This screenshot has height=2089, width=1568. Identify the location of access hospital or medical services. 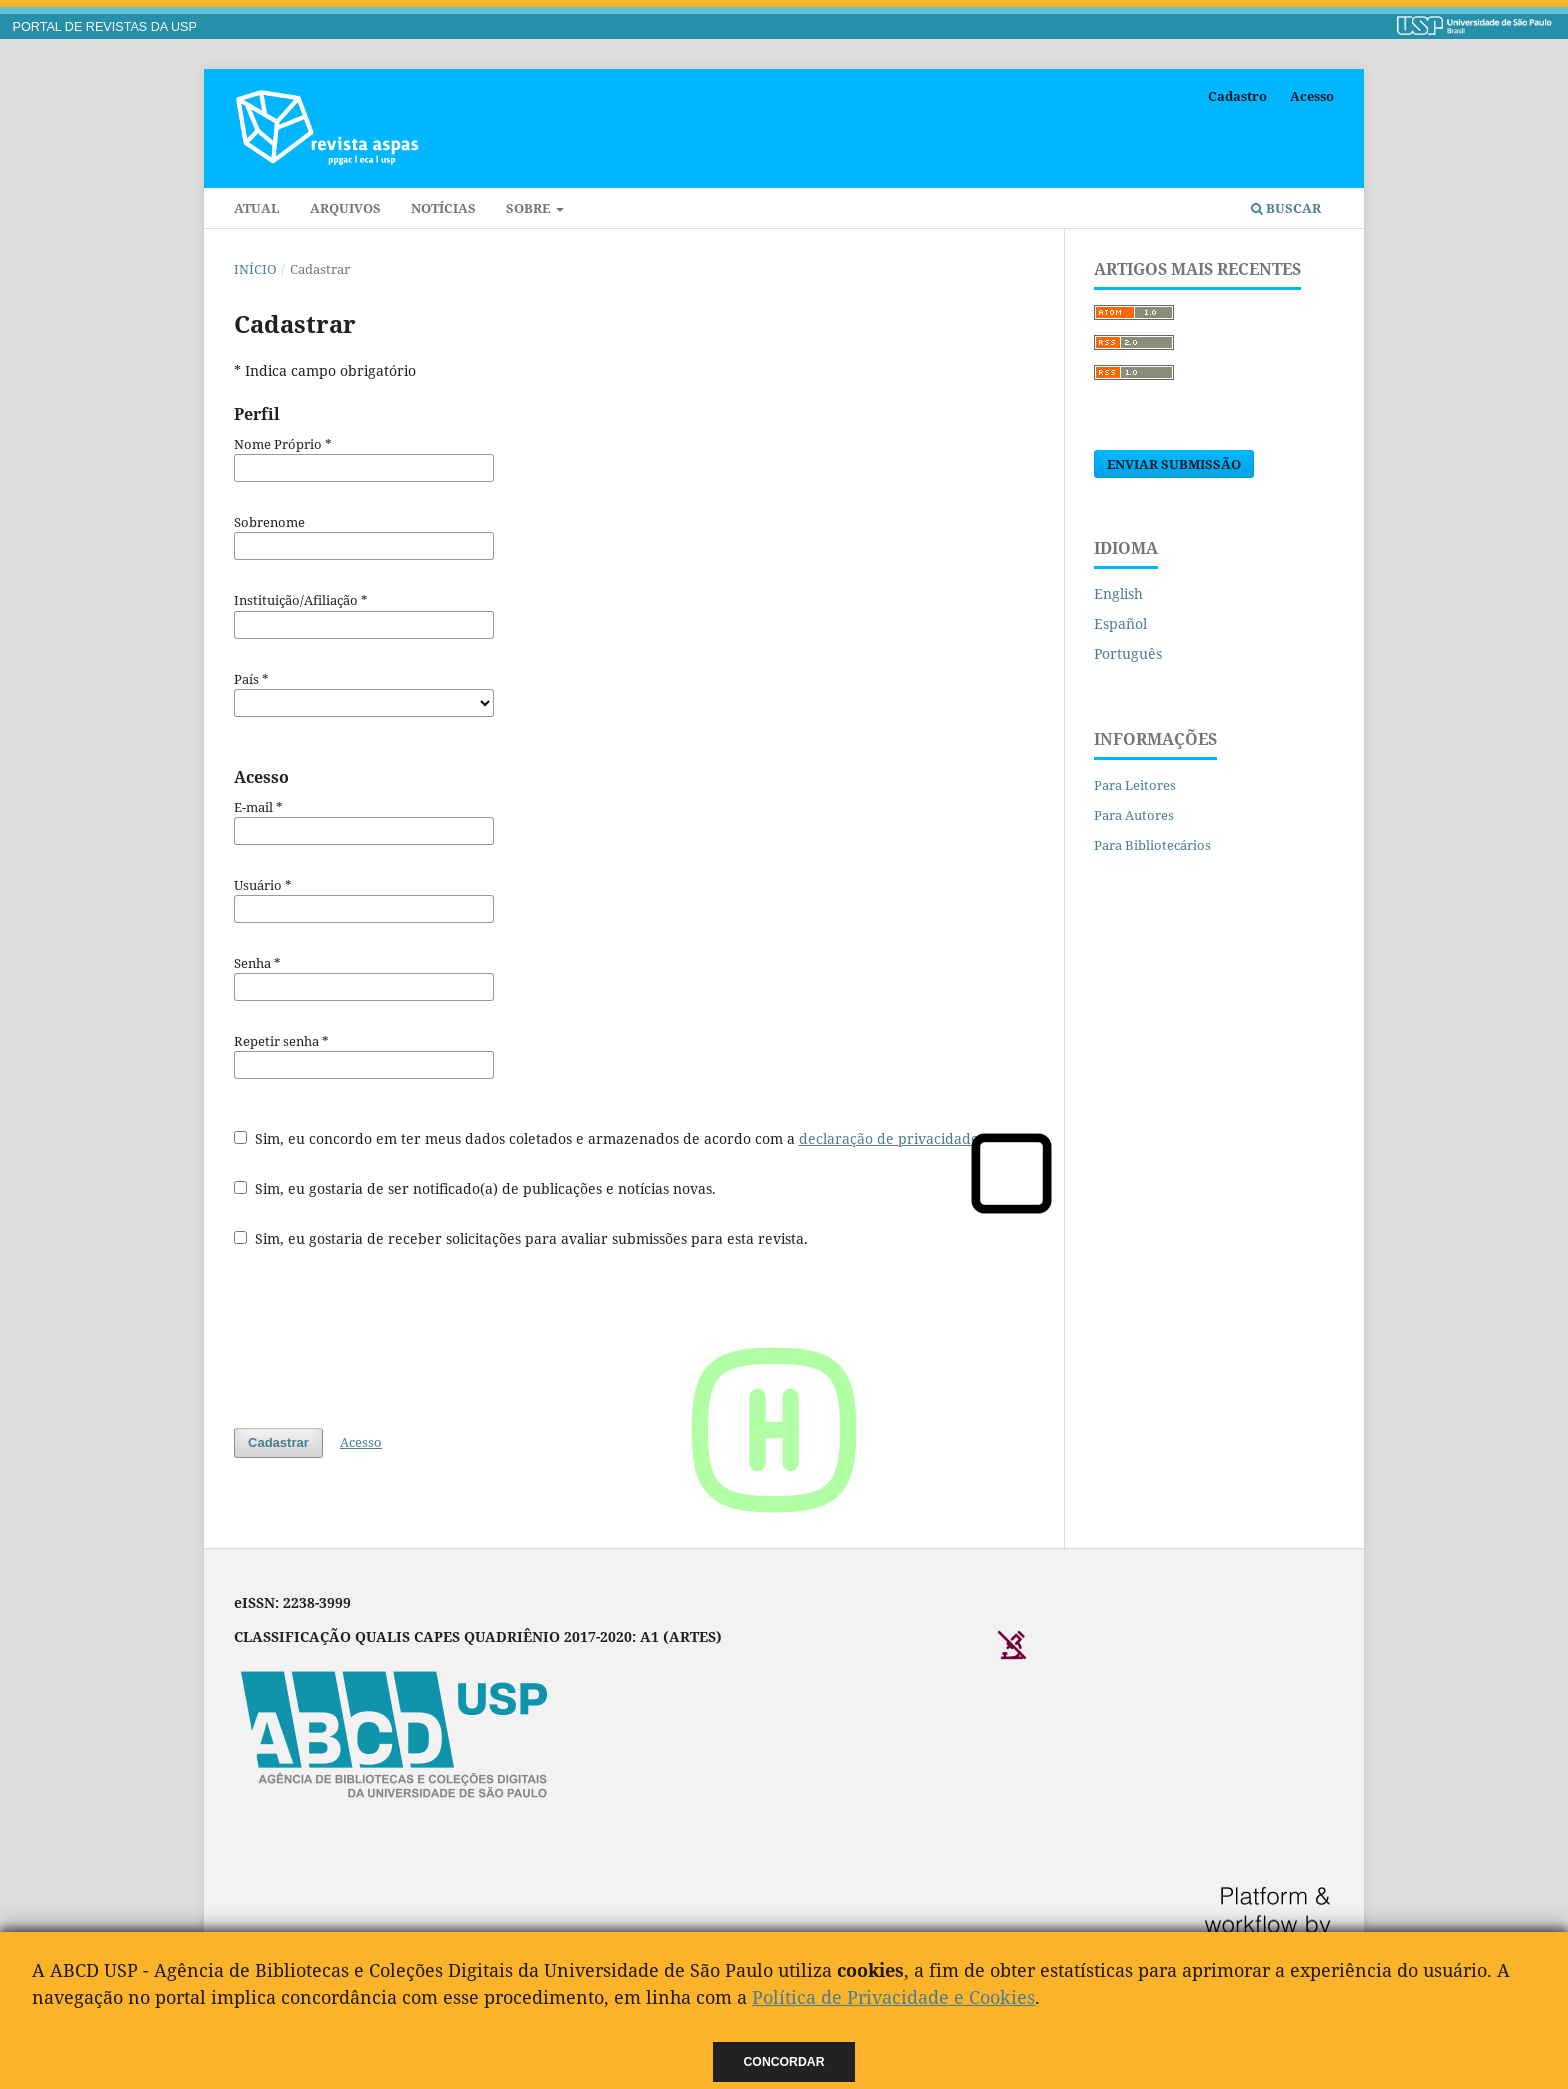
(774, 1430).